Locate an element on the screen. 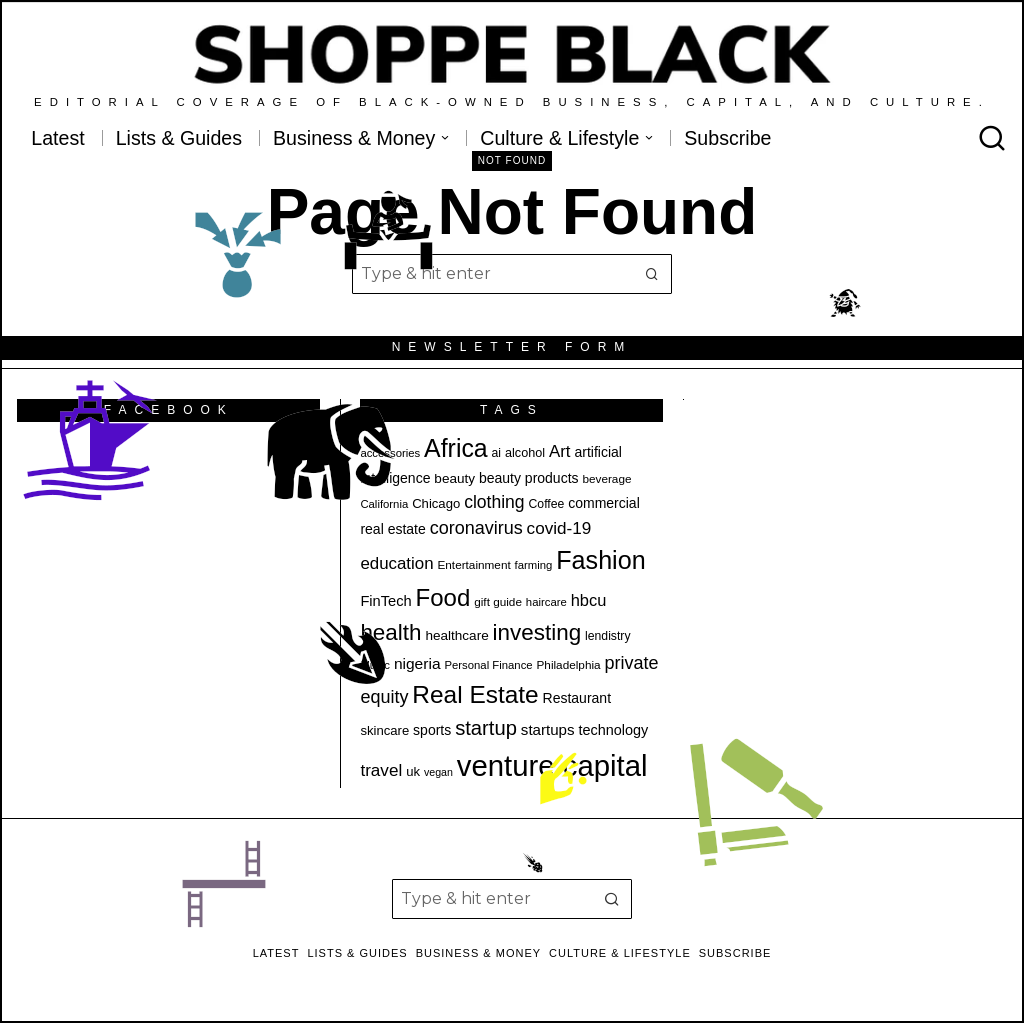  access different levels or floors is located at coordinates (224, 884).